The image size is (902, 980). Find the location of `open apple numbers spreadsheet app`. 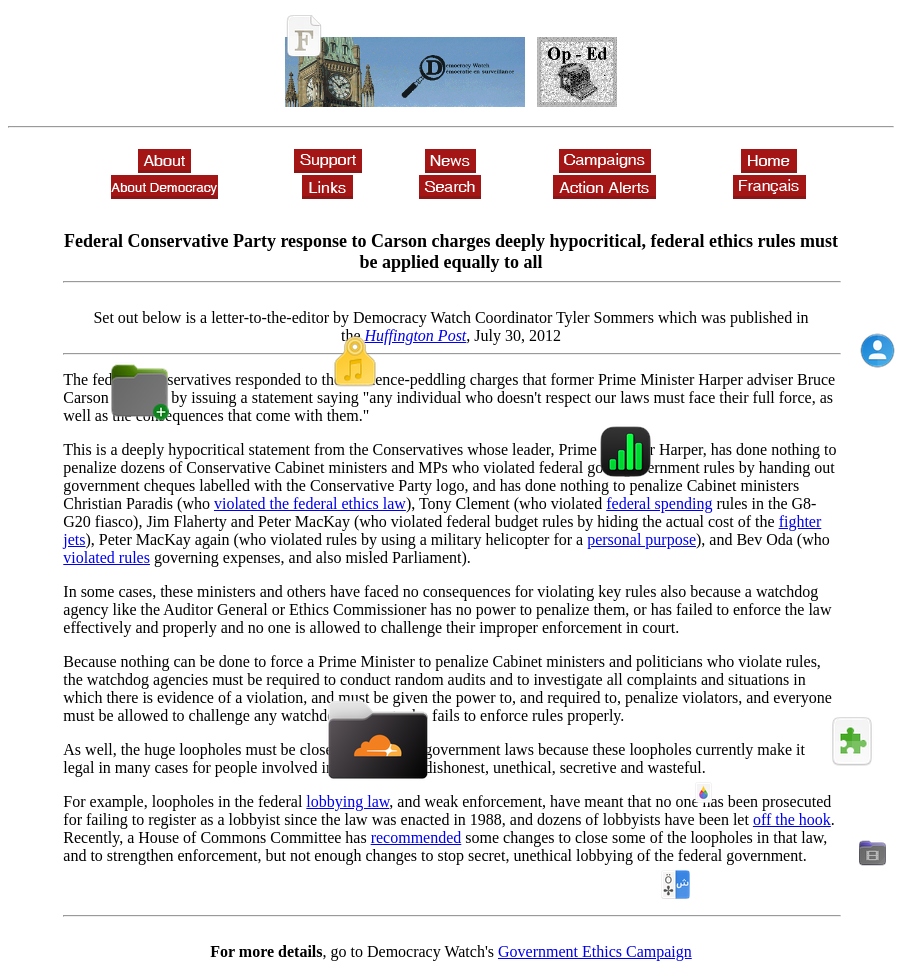

open apple numbers spreadsheet app is located at coordinates (625, 451).